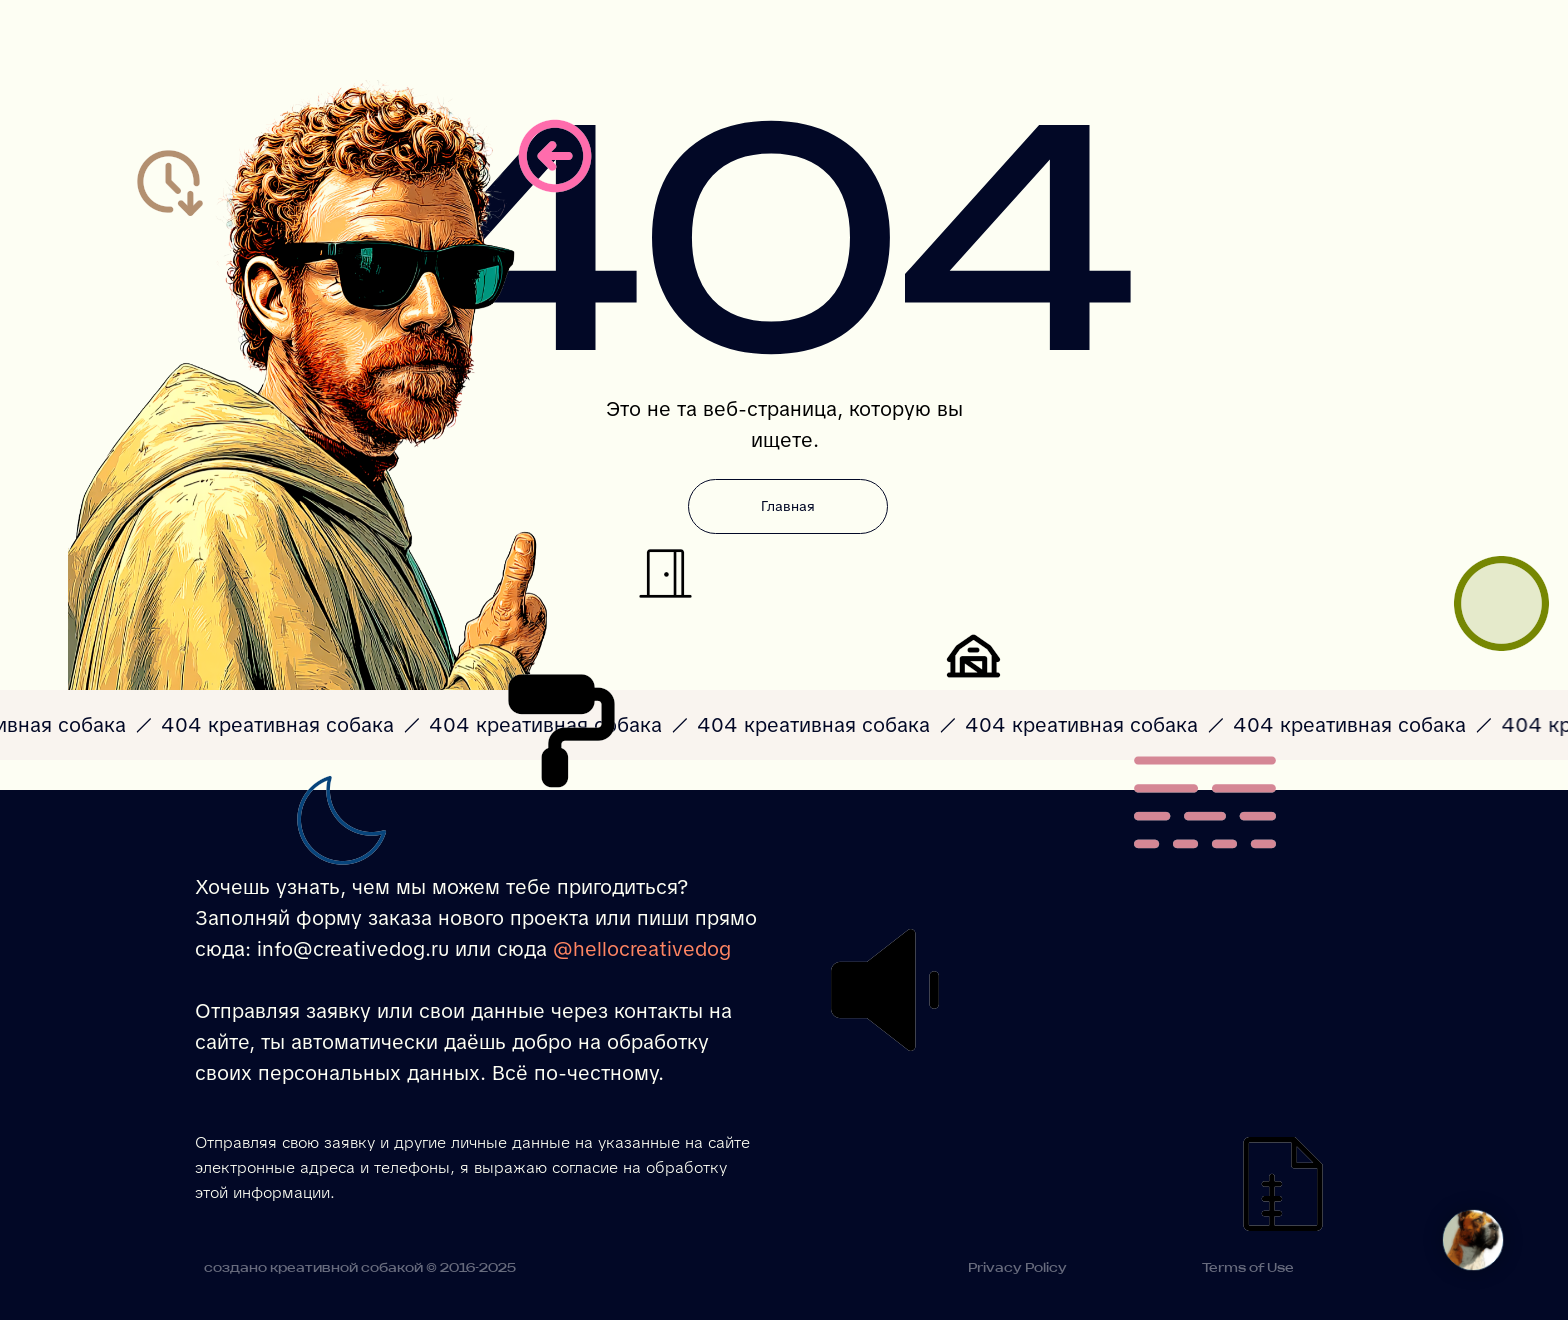 The height and width of the screenshot is (1320, 1568). What do you see at coordinates (1283, 1184) in the screenshot?
I see `access compressed or archived files` at bounding box center [1283, 1184].